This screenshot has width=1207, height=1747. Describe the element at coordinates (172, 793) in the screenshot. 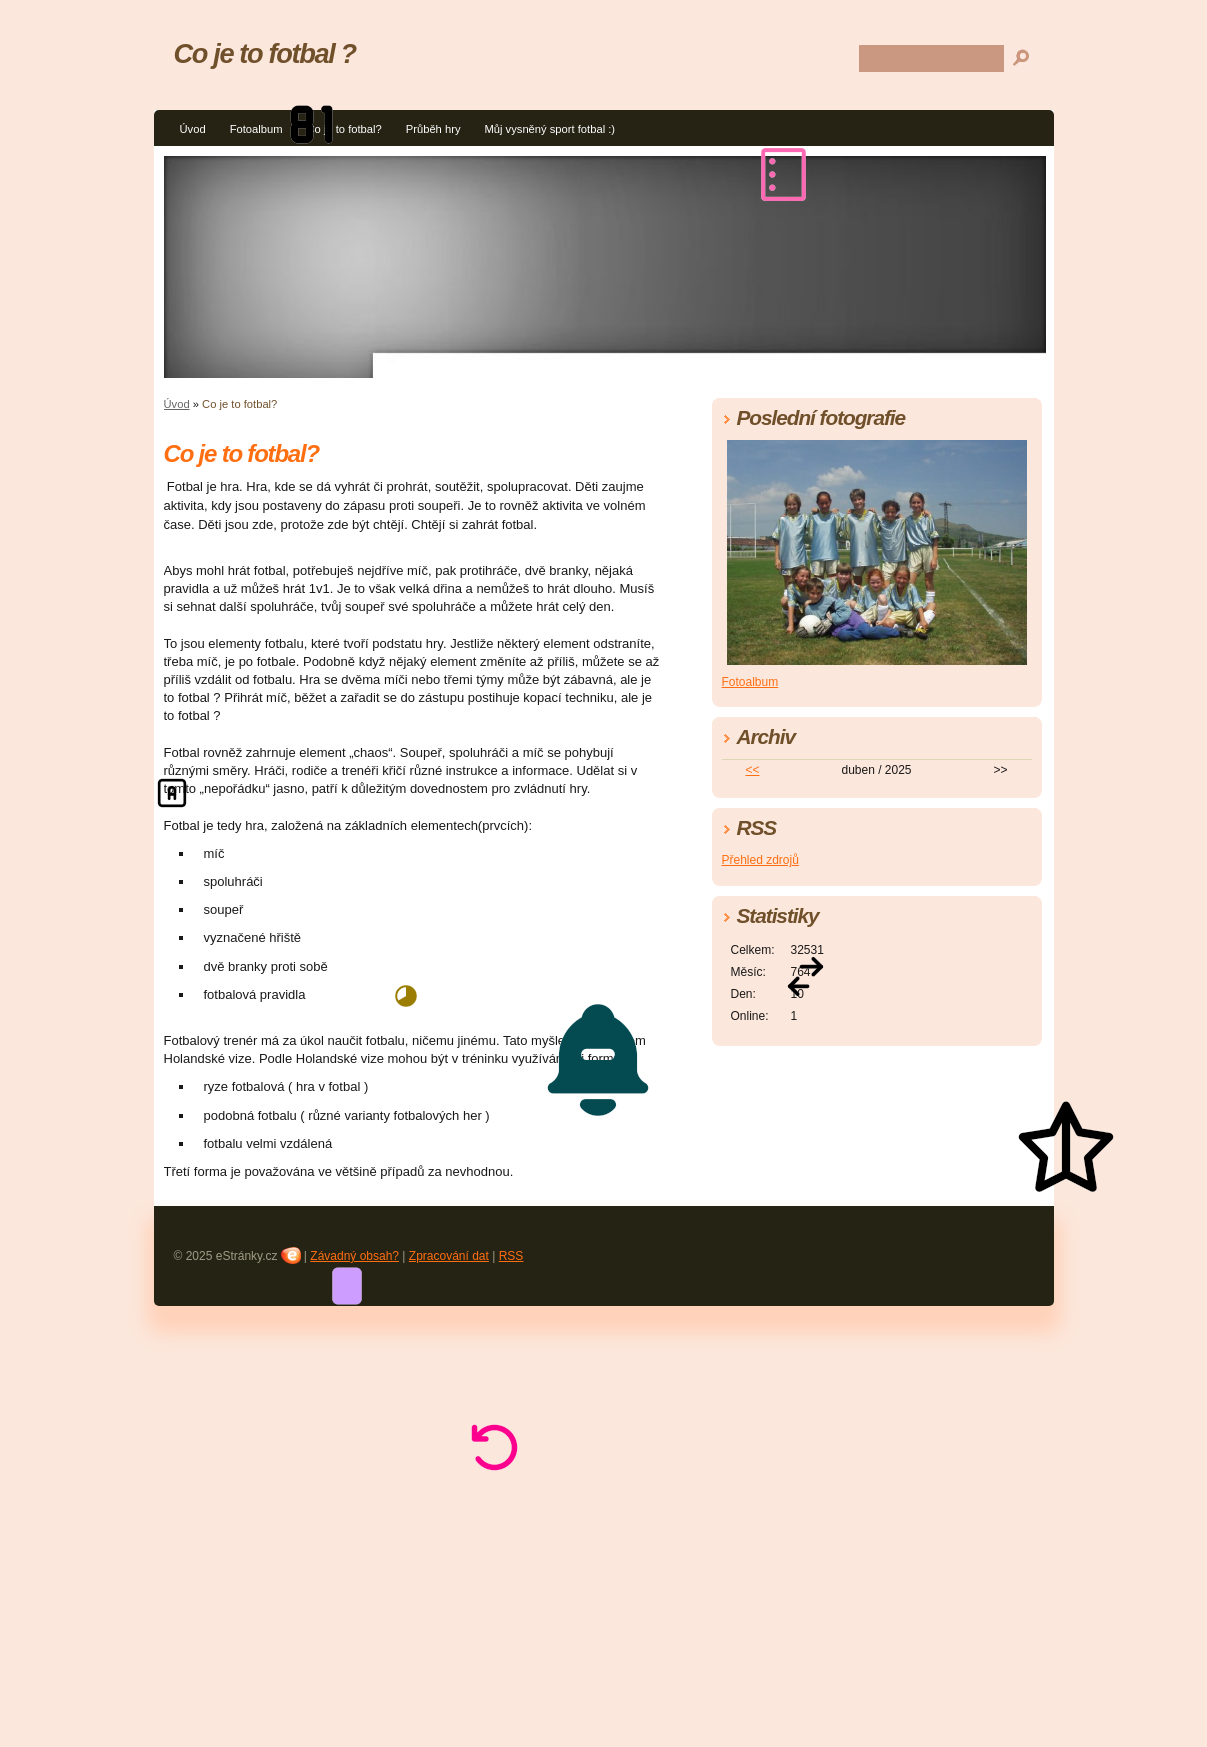

I see `select text formatting option A` at that location.